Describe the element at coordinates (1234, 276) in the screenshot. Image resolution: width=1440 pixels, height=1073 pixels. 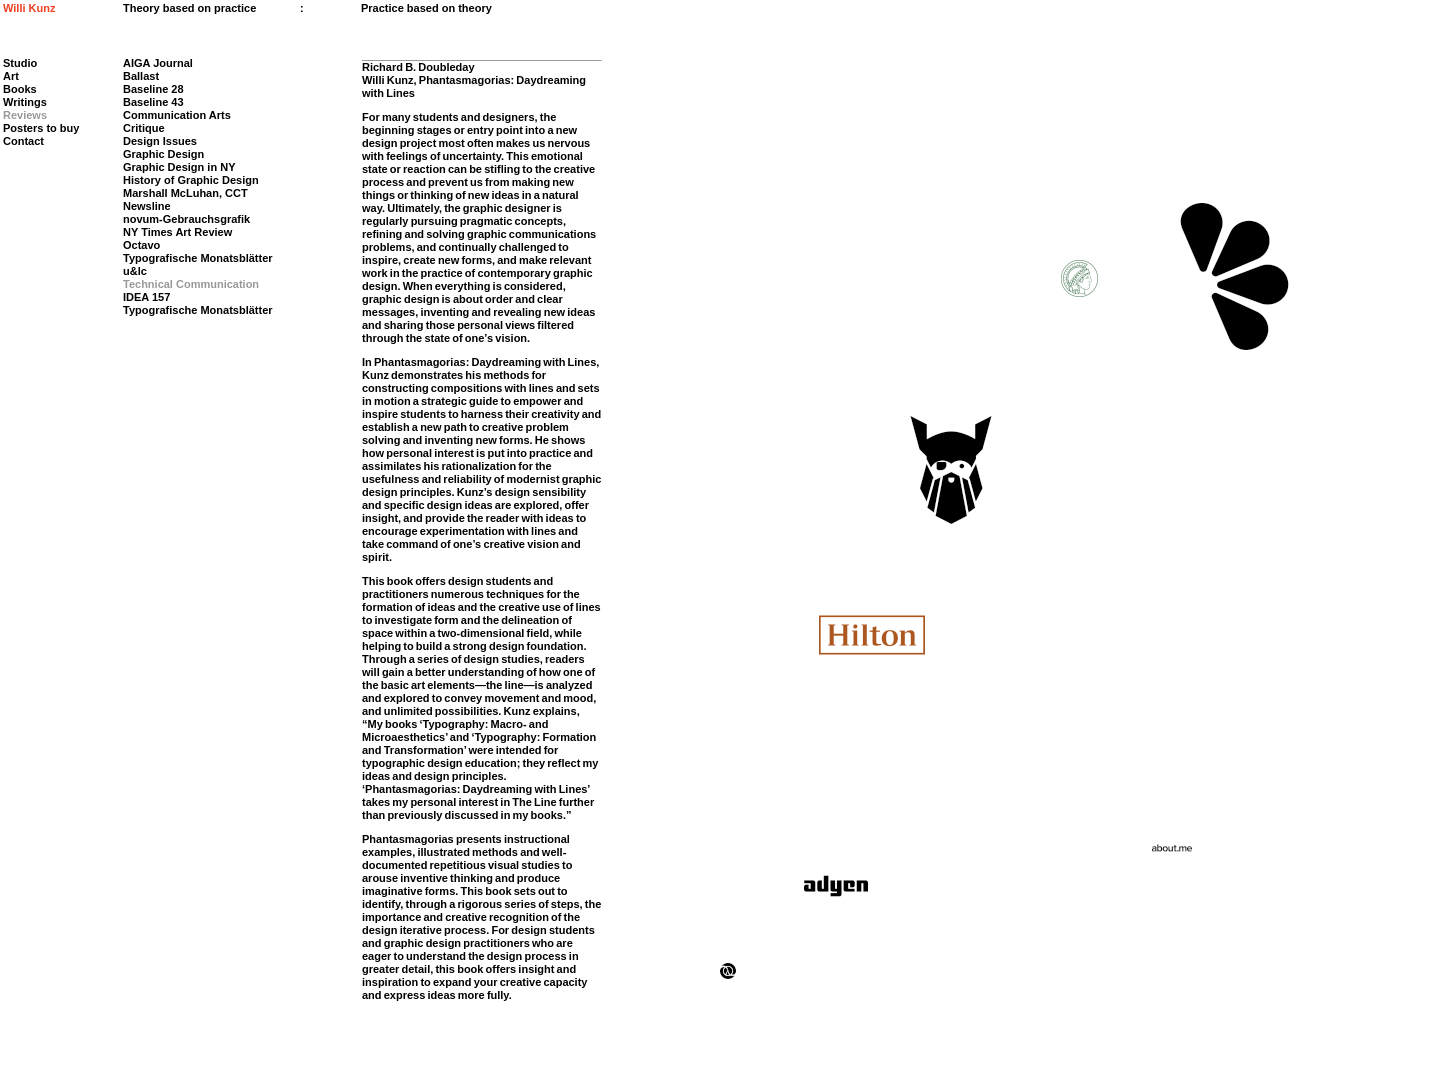
I see `link to Lemon Squeezy payment platform` at that location.